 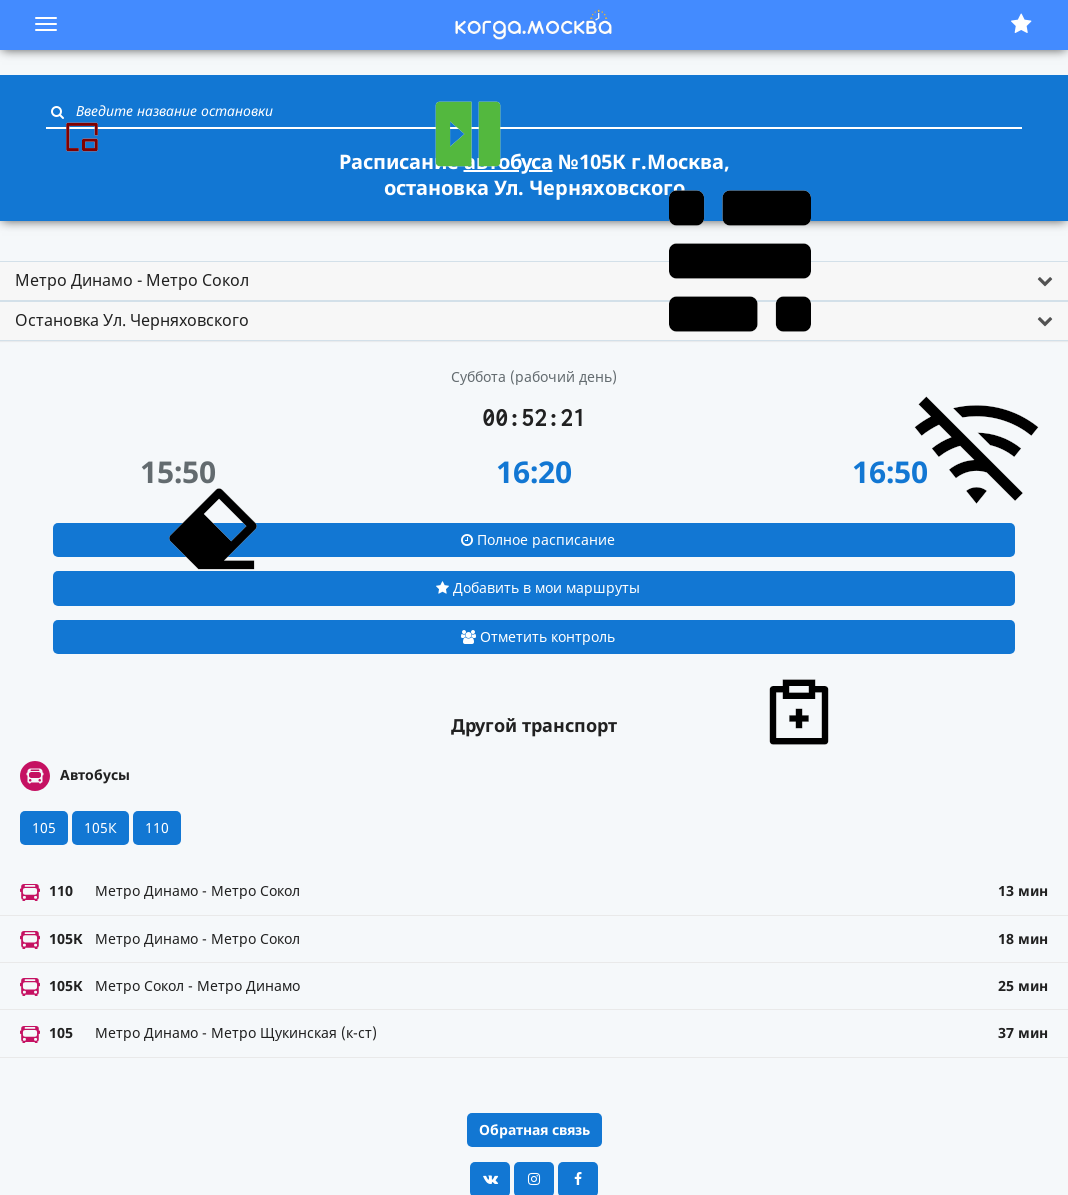 What do you see at coordinates (215, 530) in the screenshot?
I see `erase or clear content` at bounding box center [215, 530].